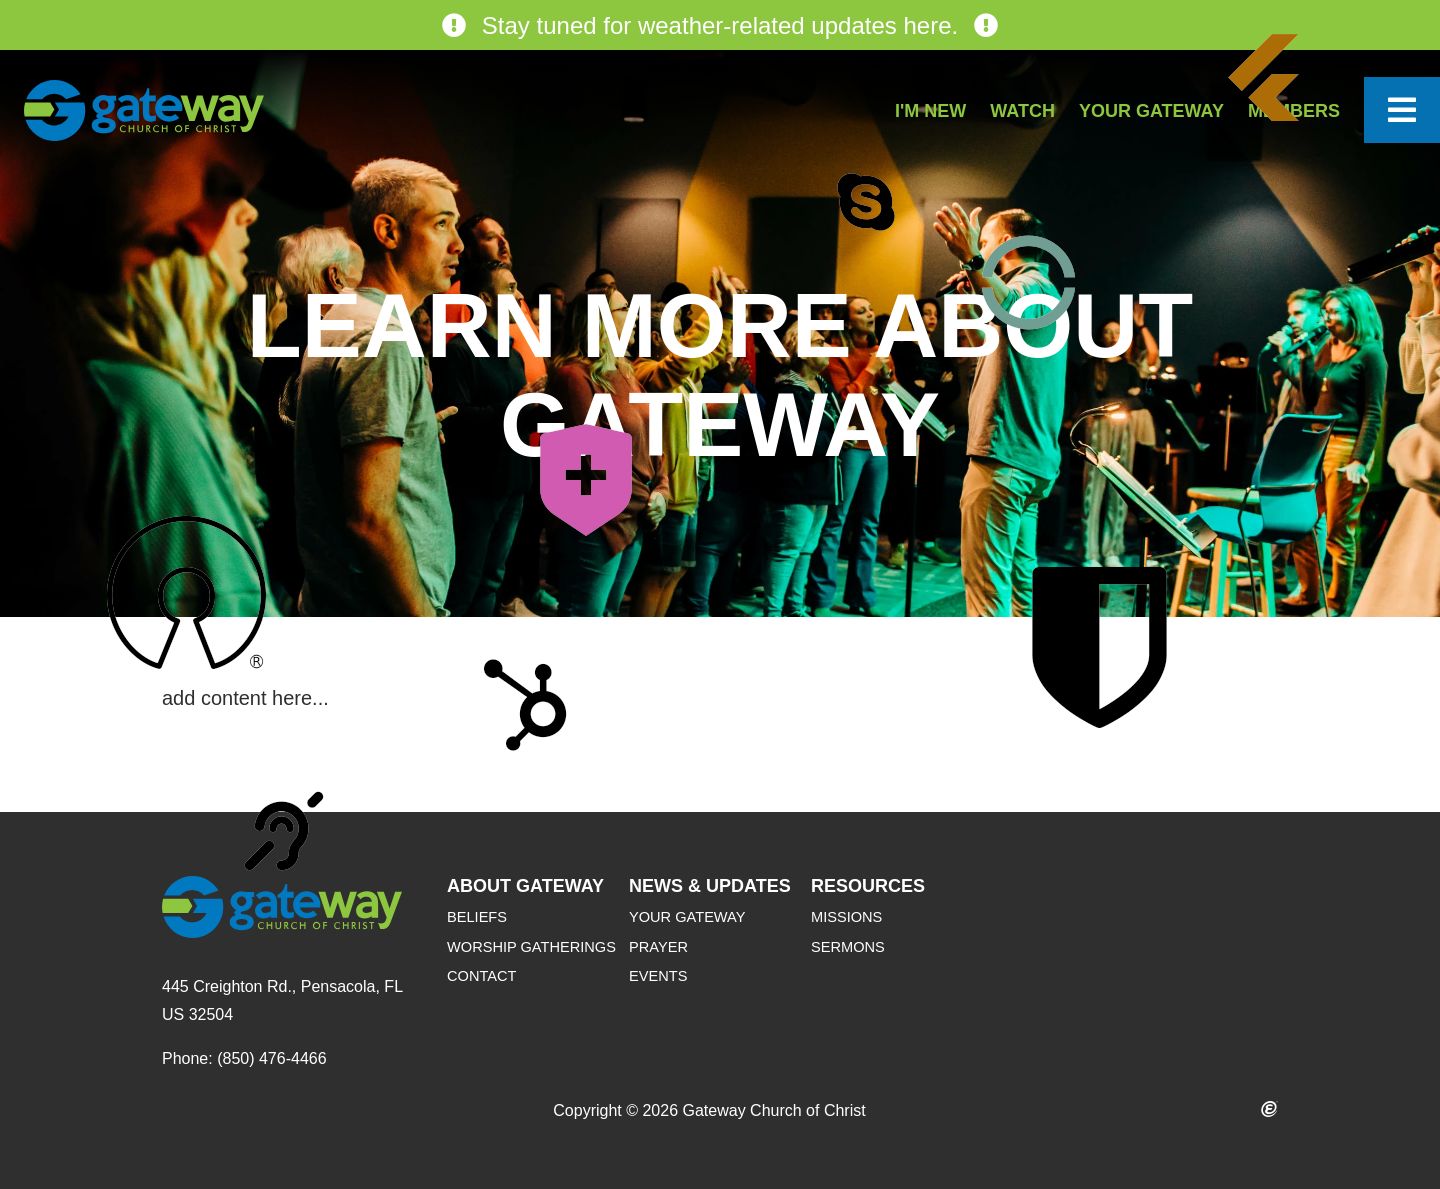  I want to click on flutter framework logo, so click(1263, 77).